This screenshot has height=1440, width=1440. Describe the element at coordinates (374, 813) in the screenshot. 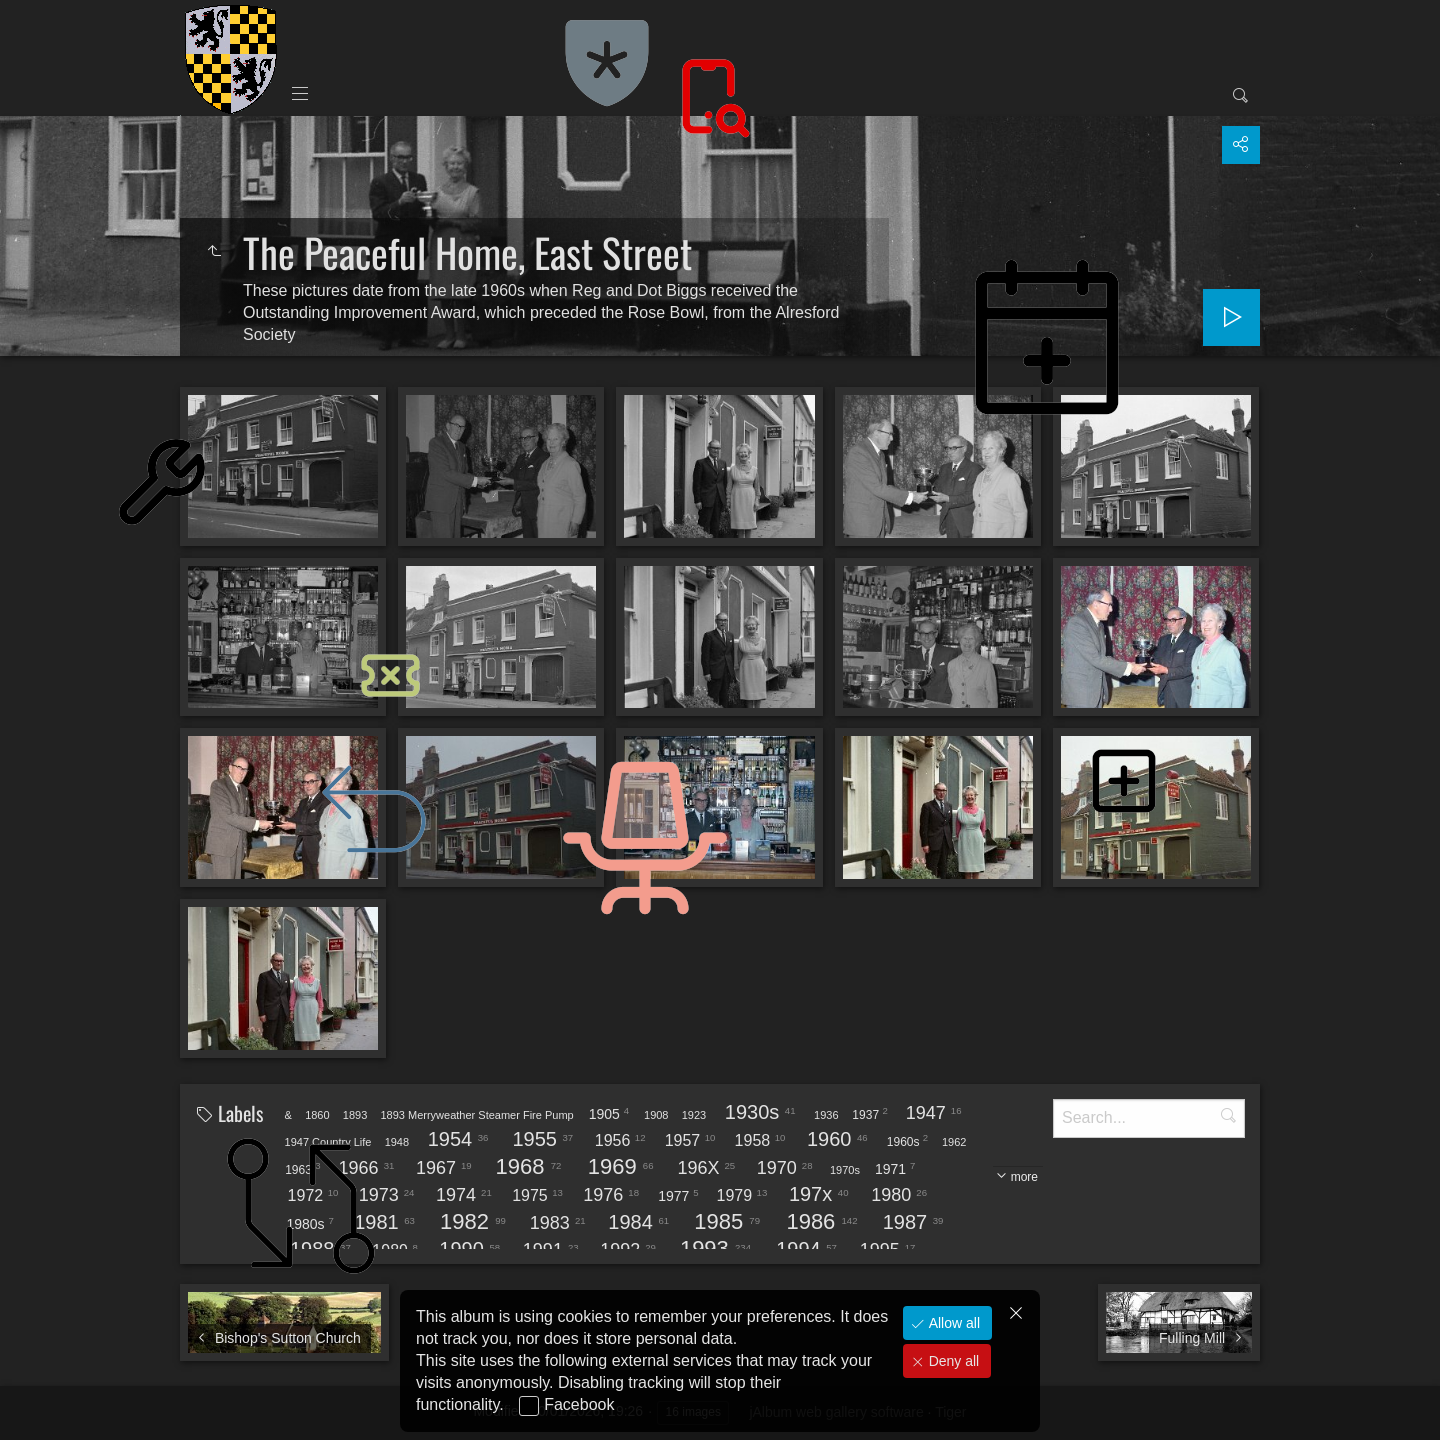

I see `undo previous action` at that location.